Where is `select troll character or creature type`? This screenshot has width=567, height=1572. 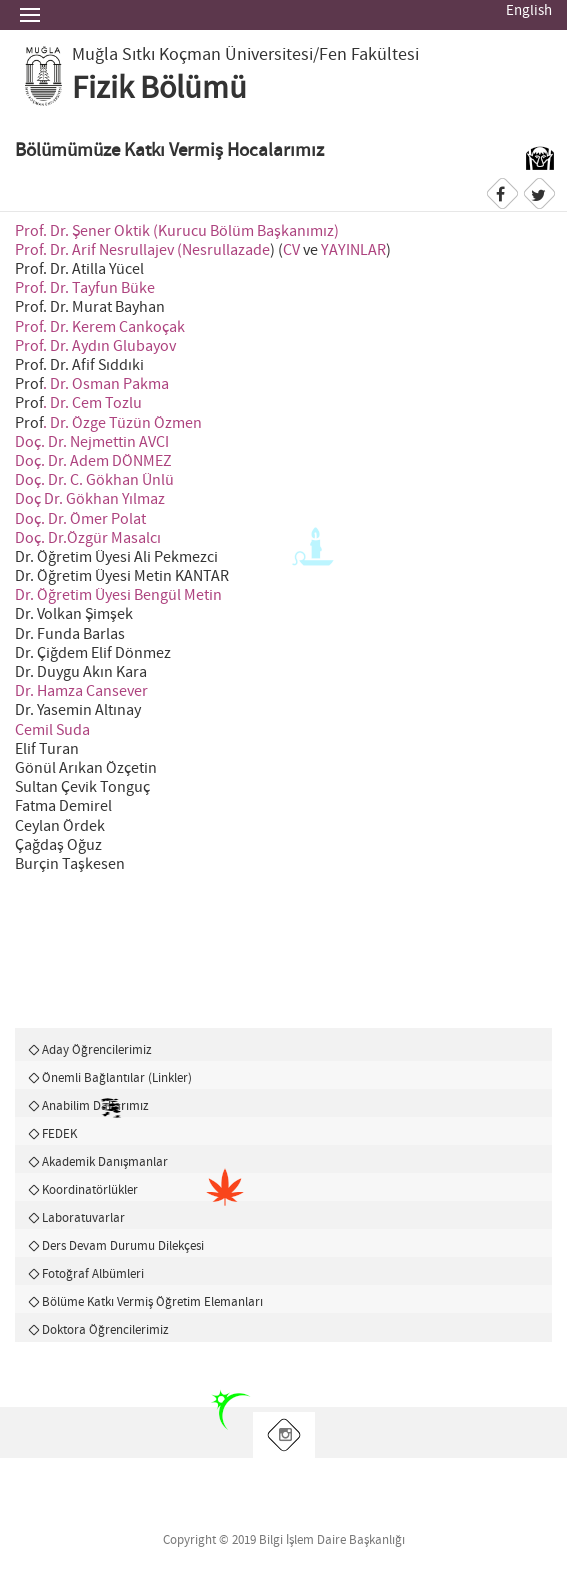 select troll character or creature type is located at coordinates (540, 156).